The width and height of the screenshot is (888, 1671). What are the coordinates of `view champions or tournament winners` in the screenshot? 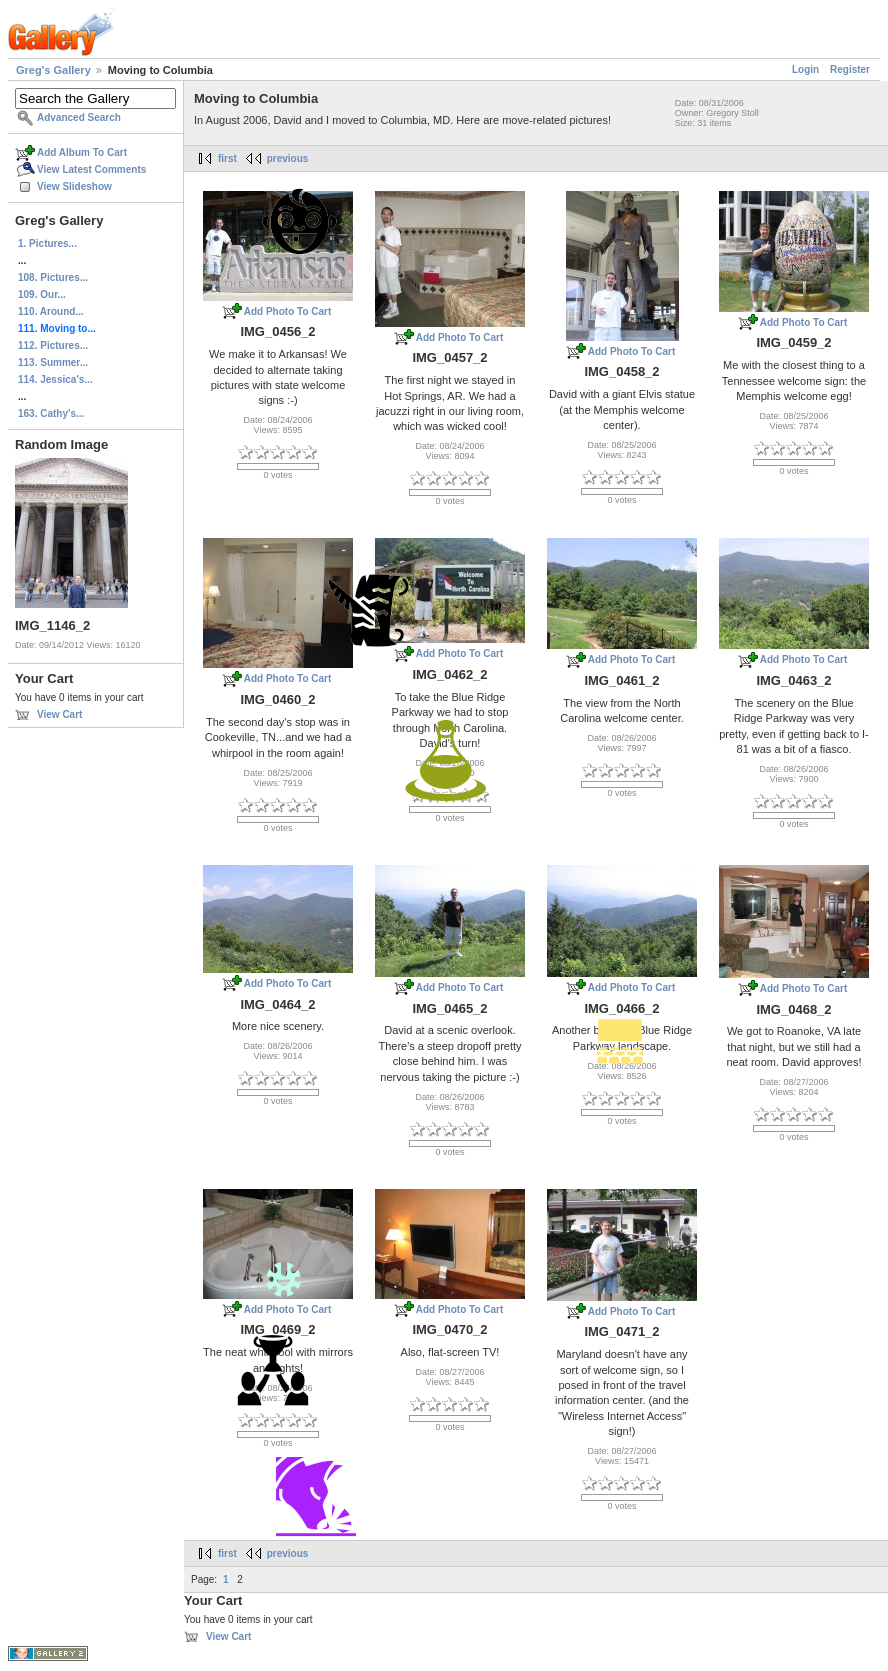 It's located at (273, 1369).